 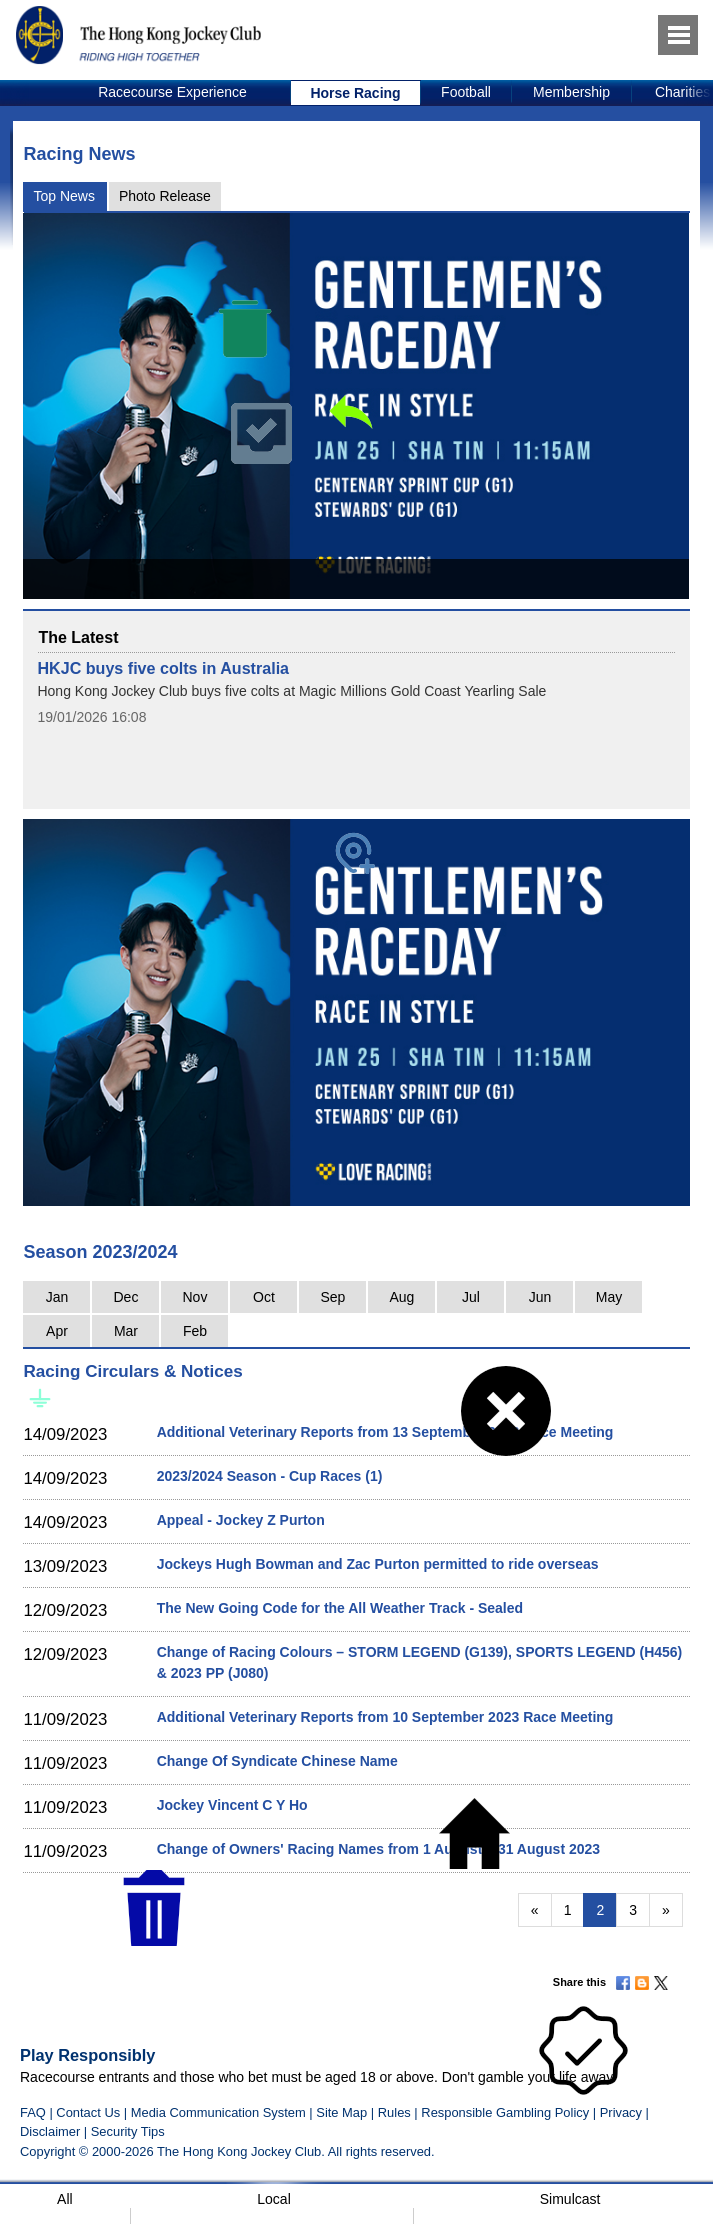 What do you see at coordinates (474, 1833) in the screenshot?
I see `navigate to the home screen` at bounding box center [474, 1833].